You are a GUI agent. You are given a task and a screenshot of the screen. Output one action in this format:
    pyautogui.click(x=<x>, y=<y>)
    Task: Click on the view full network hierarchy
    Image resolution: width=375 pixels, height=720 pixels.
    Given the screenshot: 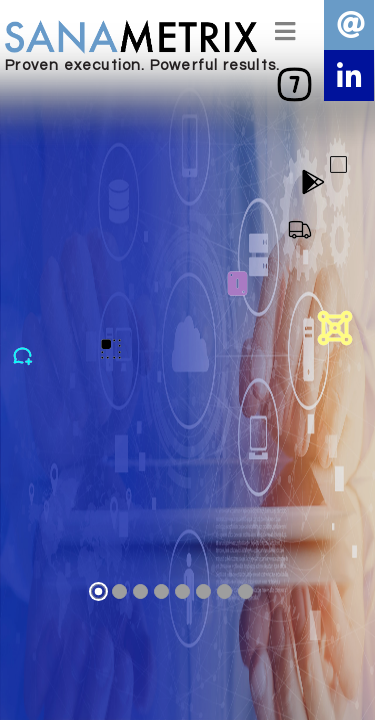 What is the action you would take?
    pyautogui.click(x=335, y=328)
    